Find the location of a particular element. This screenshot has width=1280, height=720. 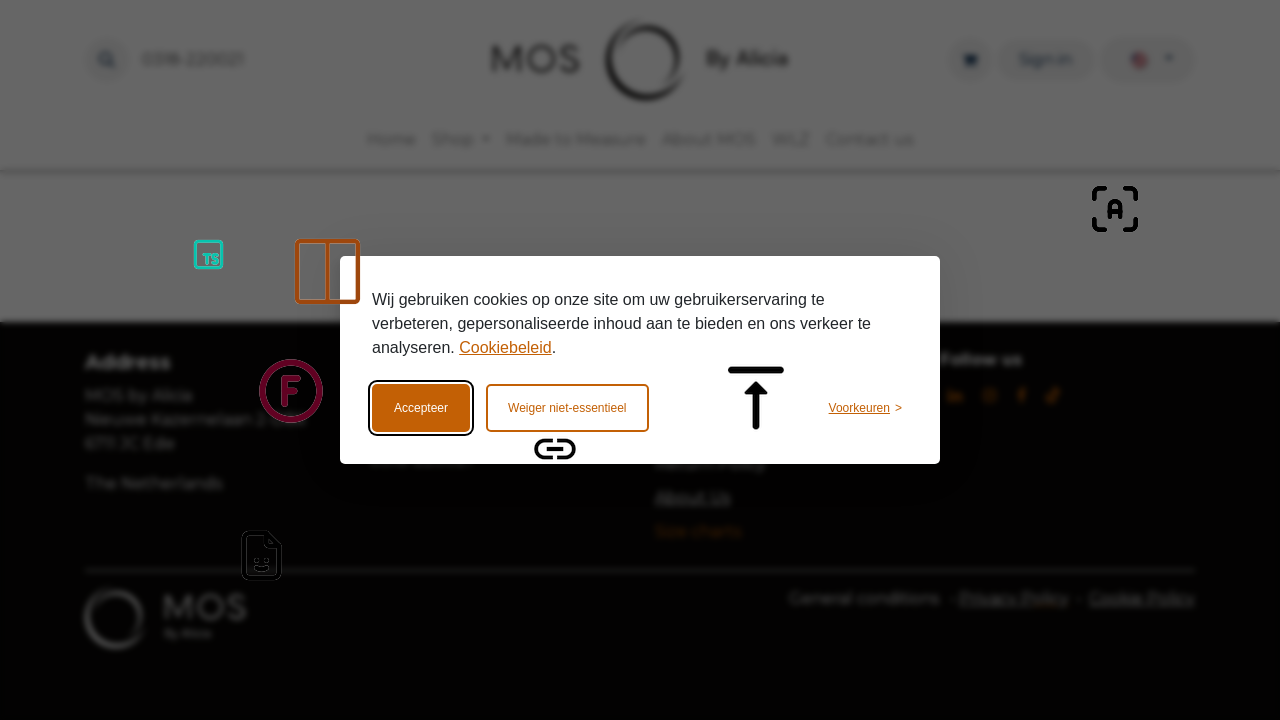

enable auto-focus mode for camera is located at coordinates (1115, 209).